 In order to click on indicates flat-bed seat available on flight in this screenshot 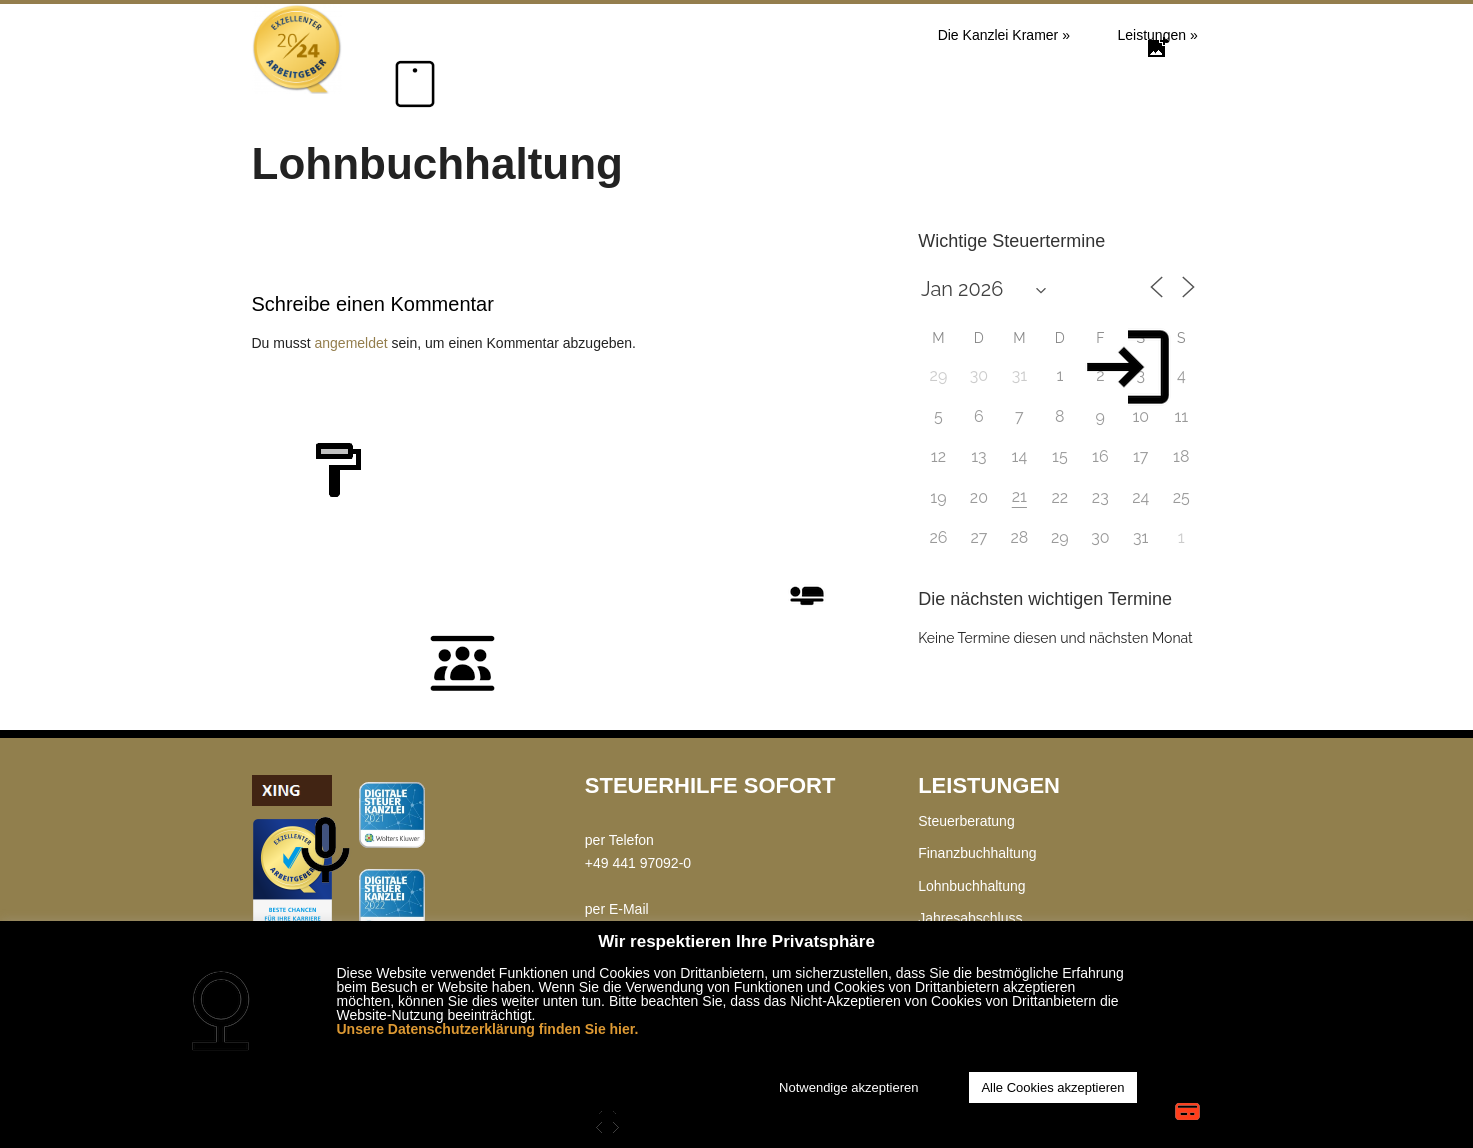, I will do `click(807, 595)`.